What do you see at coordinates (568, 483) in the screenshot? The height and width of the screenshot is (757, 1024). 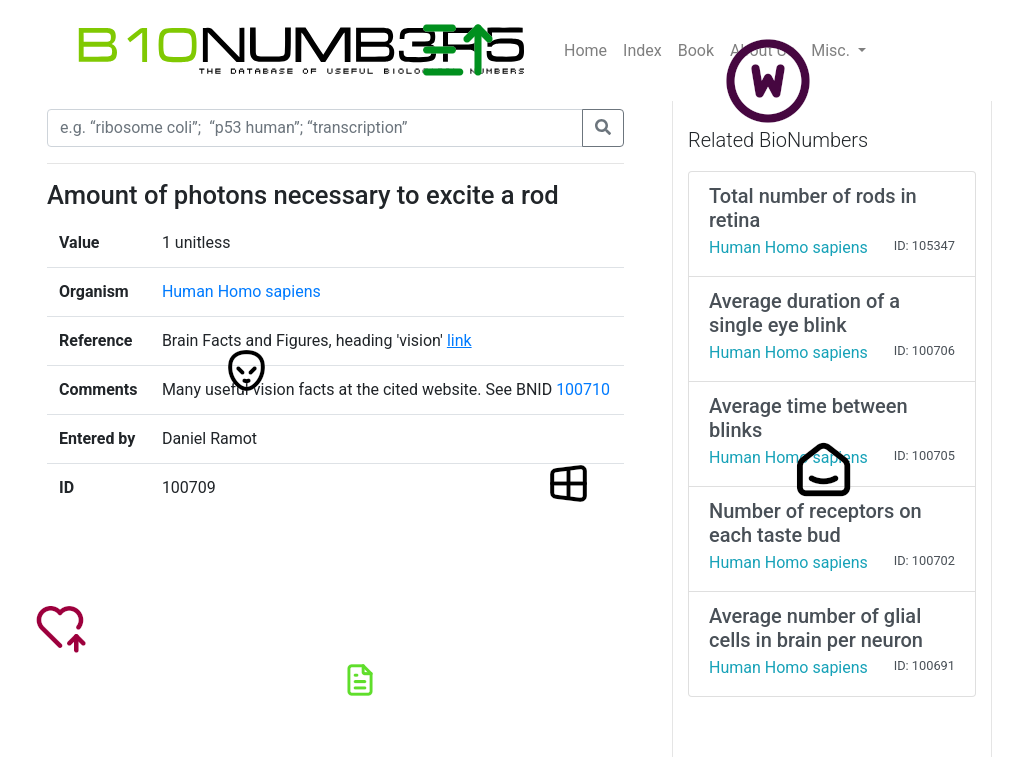 I see `open windows settings or system options` at bounding box center [568, 483].